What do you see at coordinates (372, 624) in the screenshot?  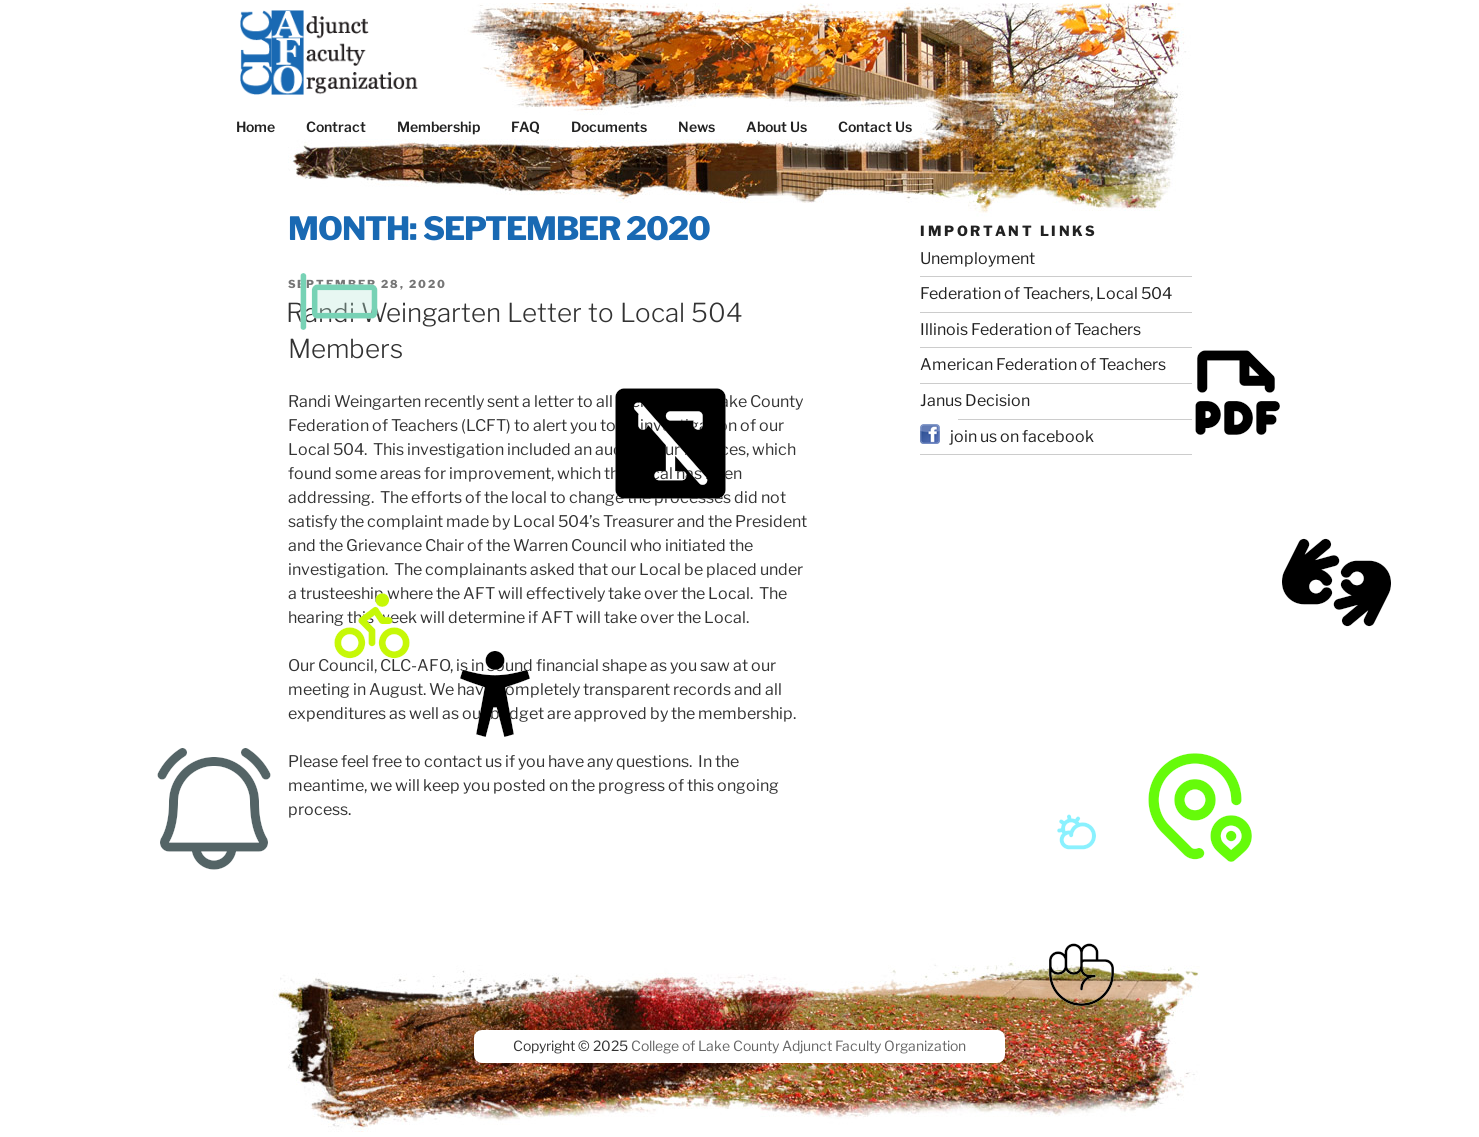 I see `select bicycle as transportation mode` at bounding box center [372, 624].